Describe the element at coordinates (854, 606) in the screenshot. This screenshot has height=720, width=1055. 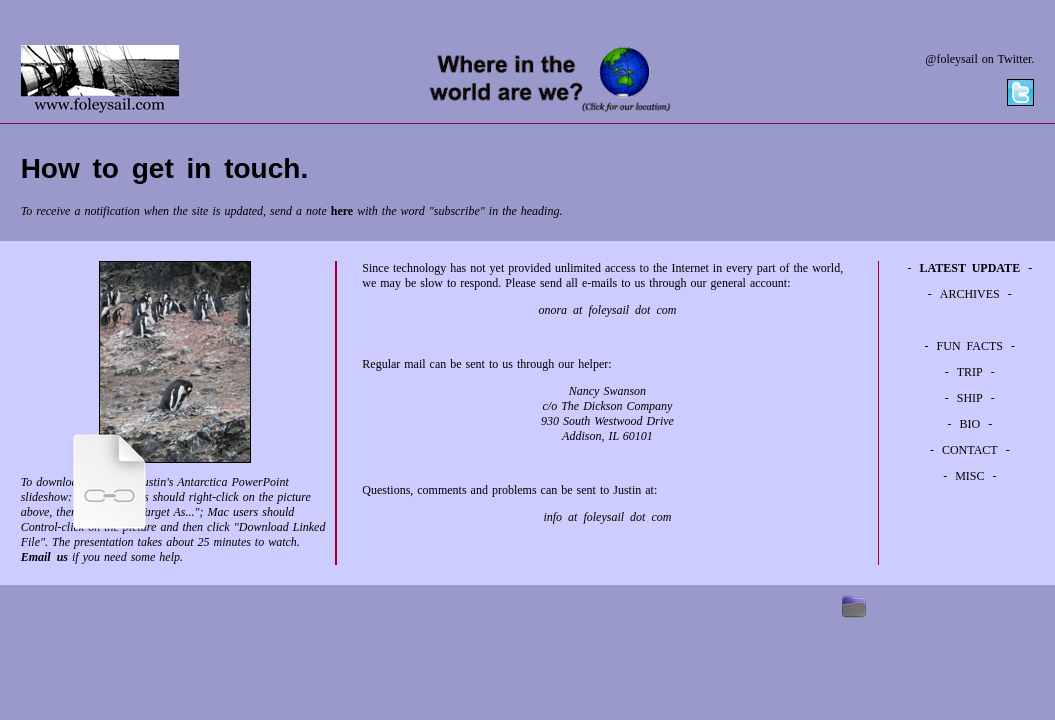
I see `drop files here to add to folder` at that location.